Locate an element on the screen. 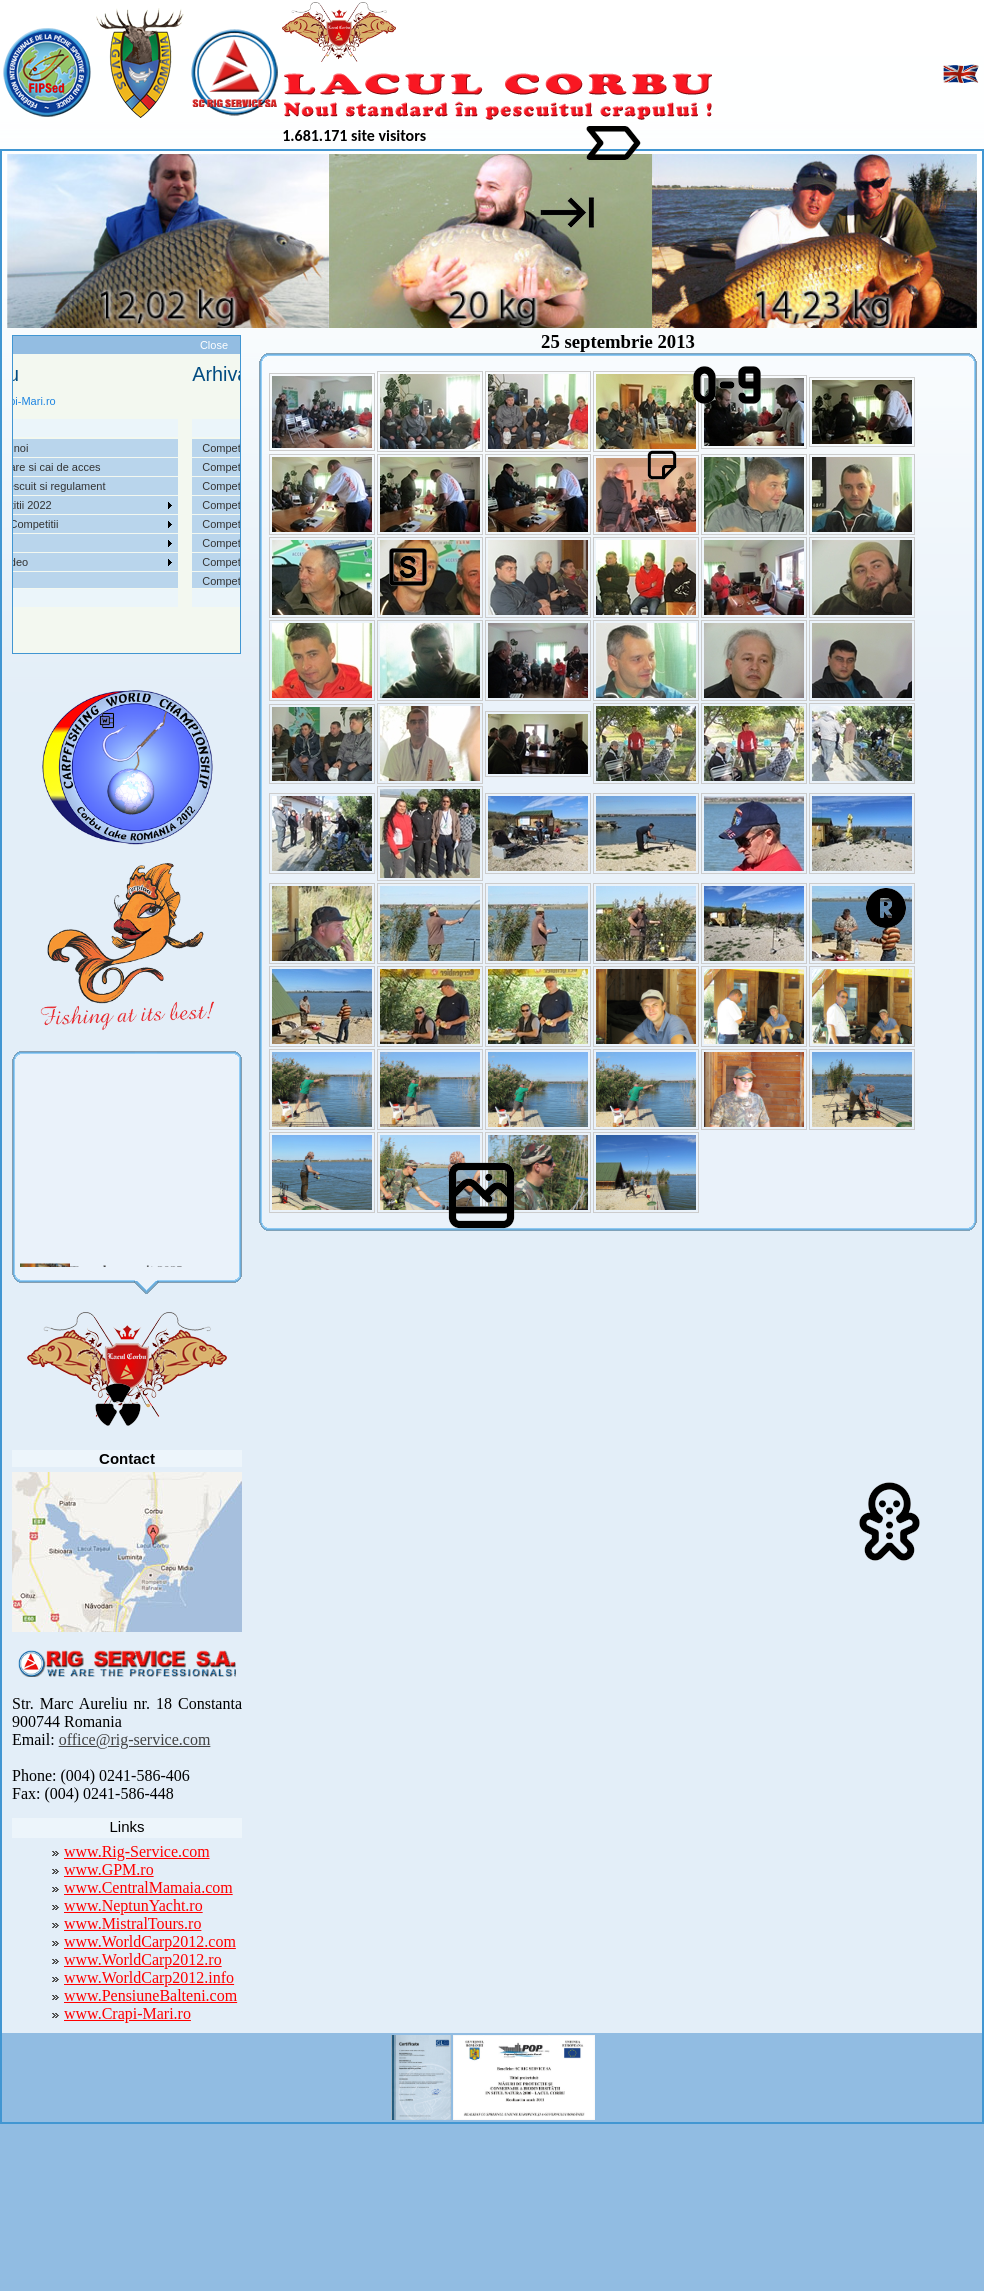 The image size is (984, 2291). view instant photos or polaroid-style images is located at coordinates (481, 1195).